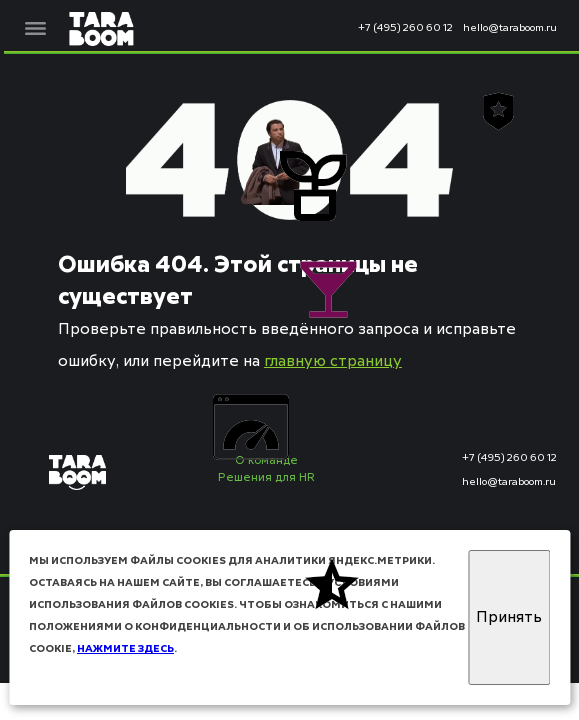  I want to click on access plant care or gardening features, so click(315, 186).